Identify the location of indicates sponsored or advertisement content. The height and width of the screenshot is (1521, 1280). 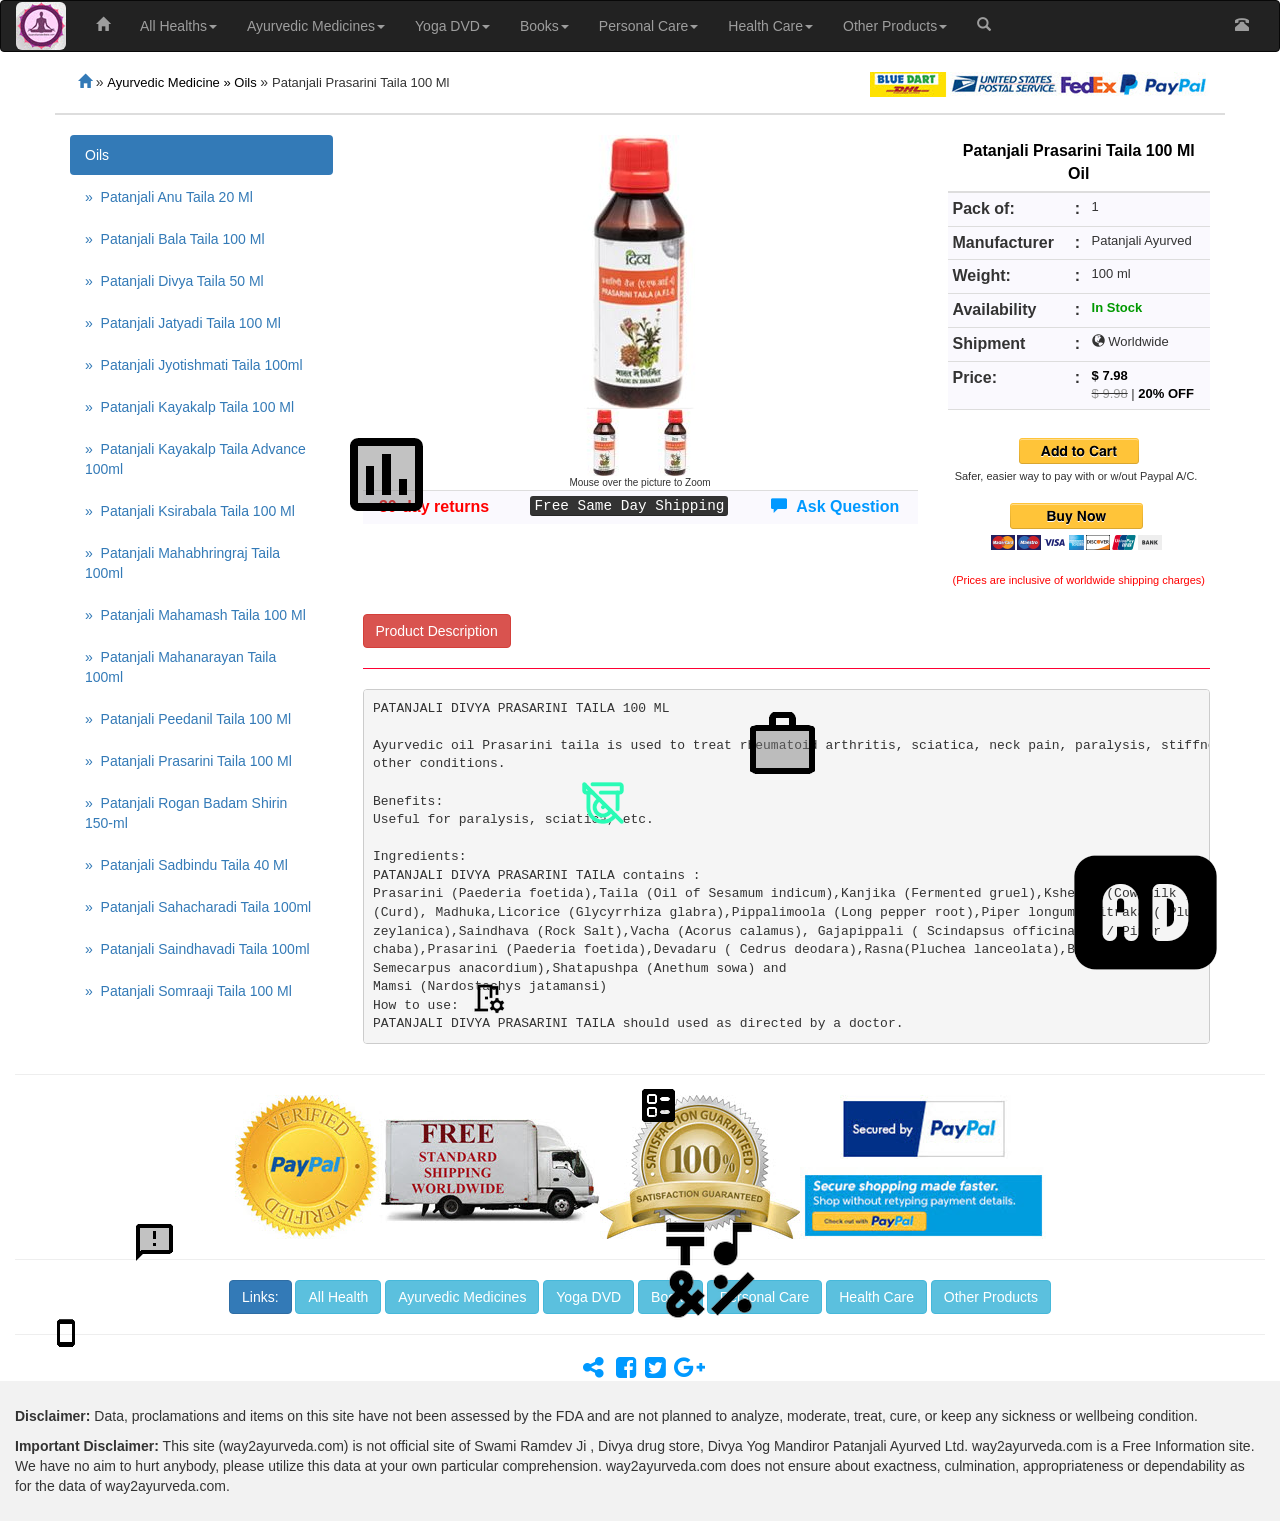
(1145, 912).